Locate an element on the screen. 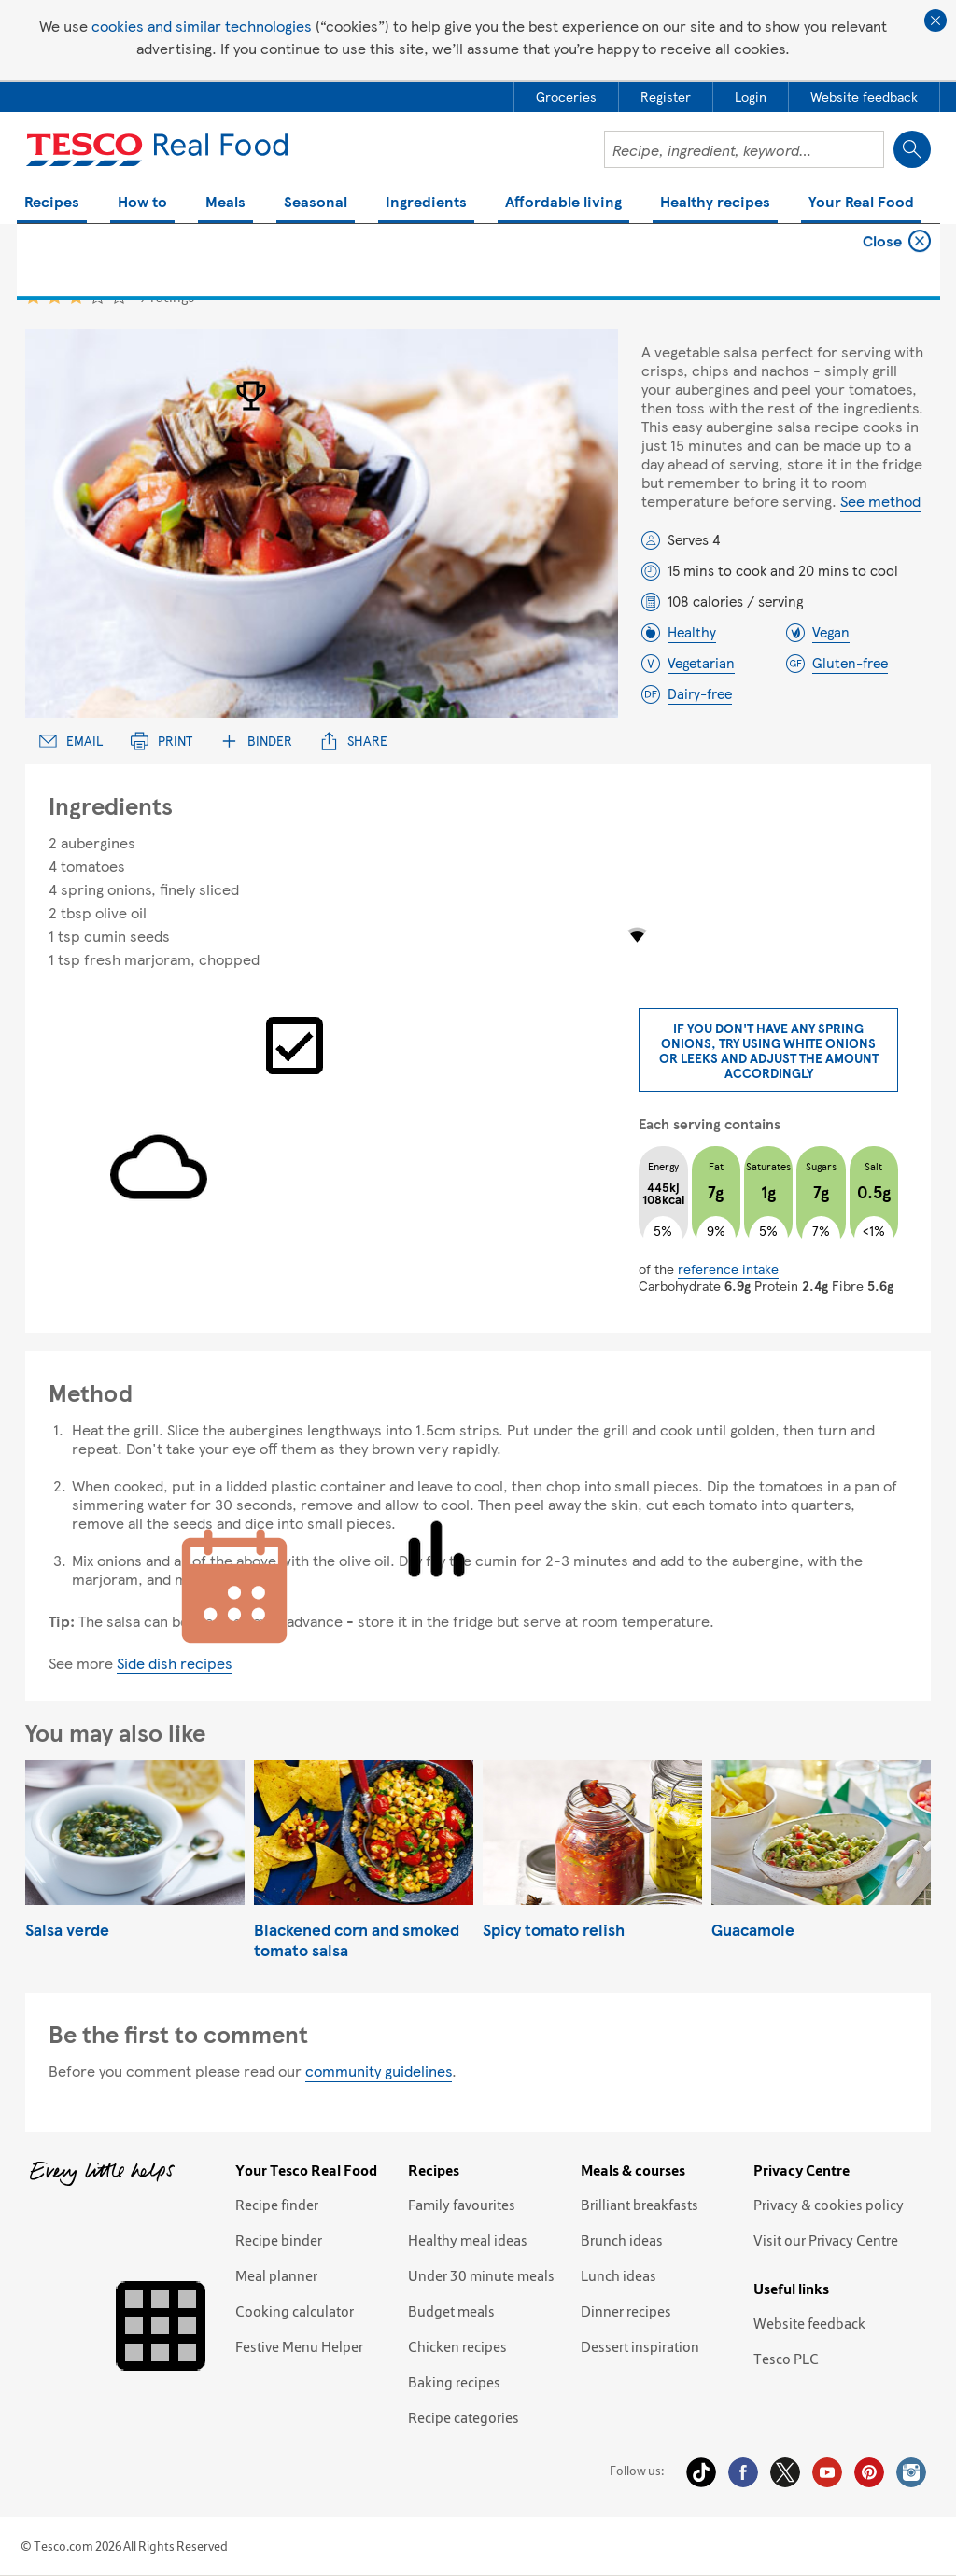  view achievements or awards is located at coordinates (251, 396).